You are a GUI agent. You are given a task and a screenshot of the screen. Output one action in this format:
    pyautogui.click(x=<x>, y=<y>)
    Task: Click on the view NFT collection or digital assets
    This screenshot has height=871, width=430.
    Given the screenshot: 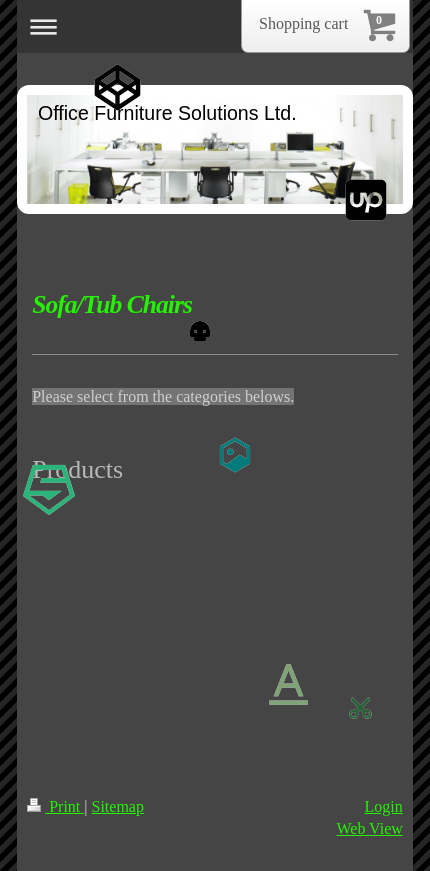 What is the action you would take?
    pyautogui.click(x=235, y=455)
    